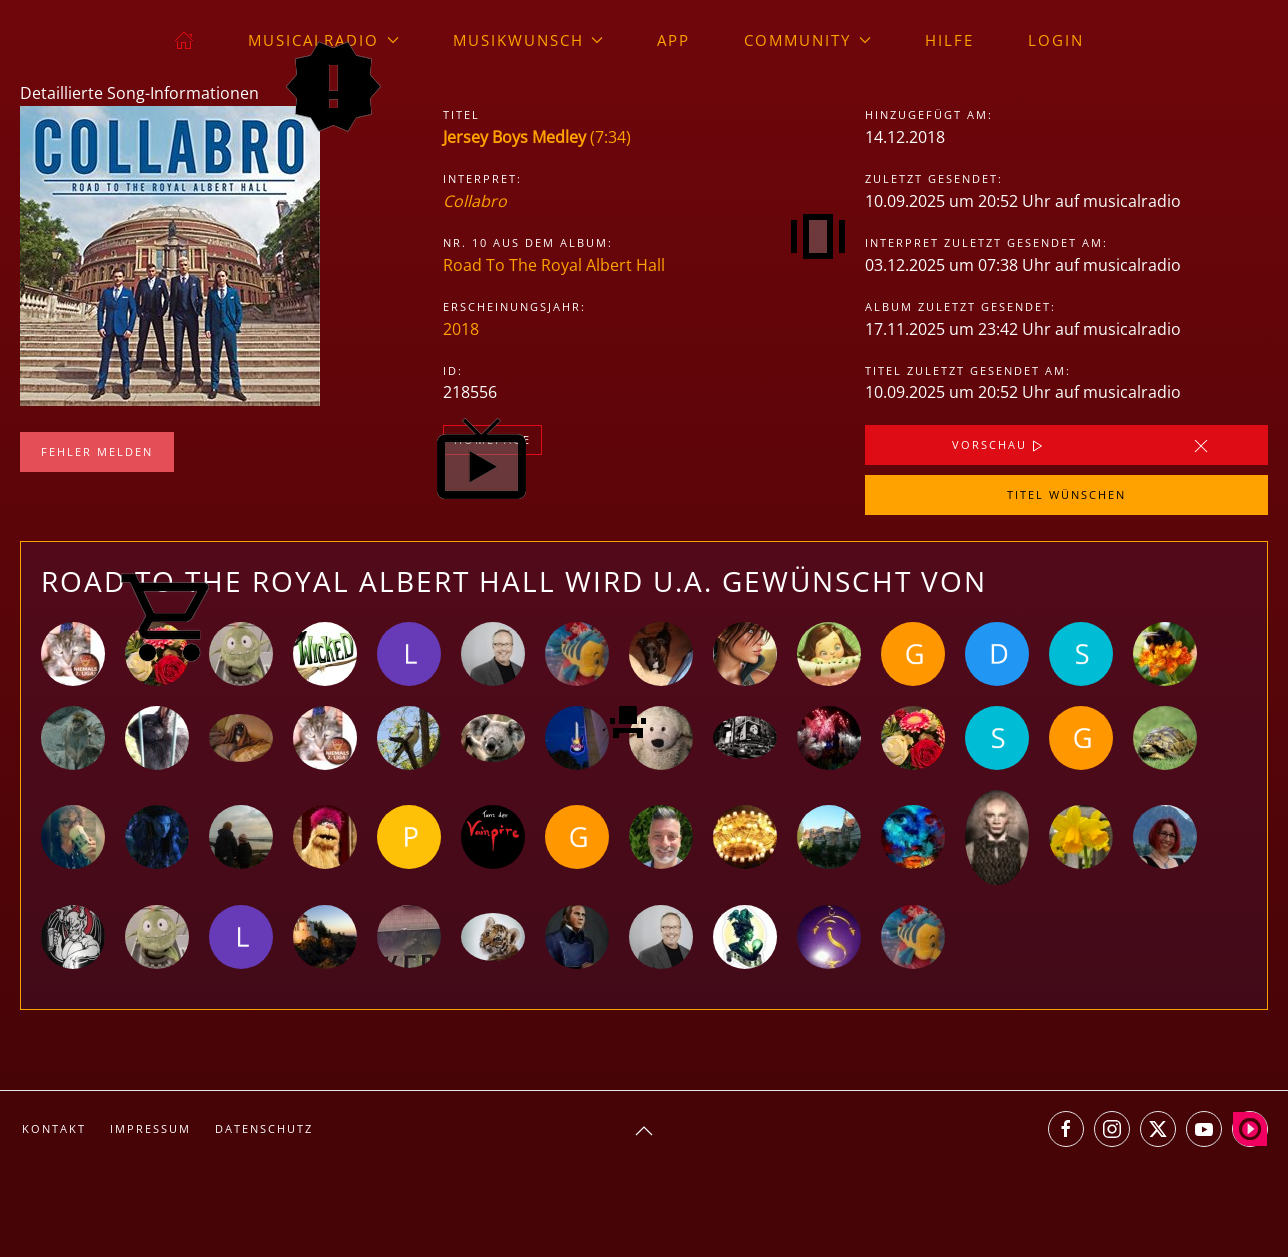  I want to click on indicates new or recently added content, so click(333, 86).